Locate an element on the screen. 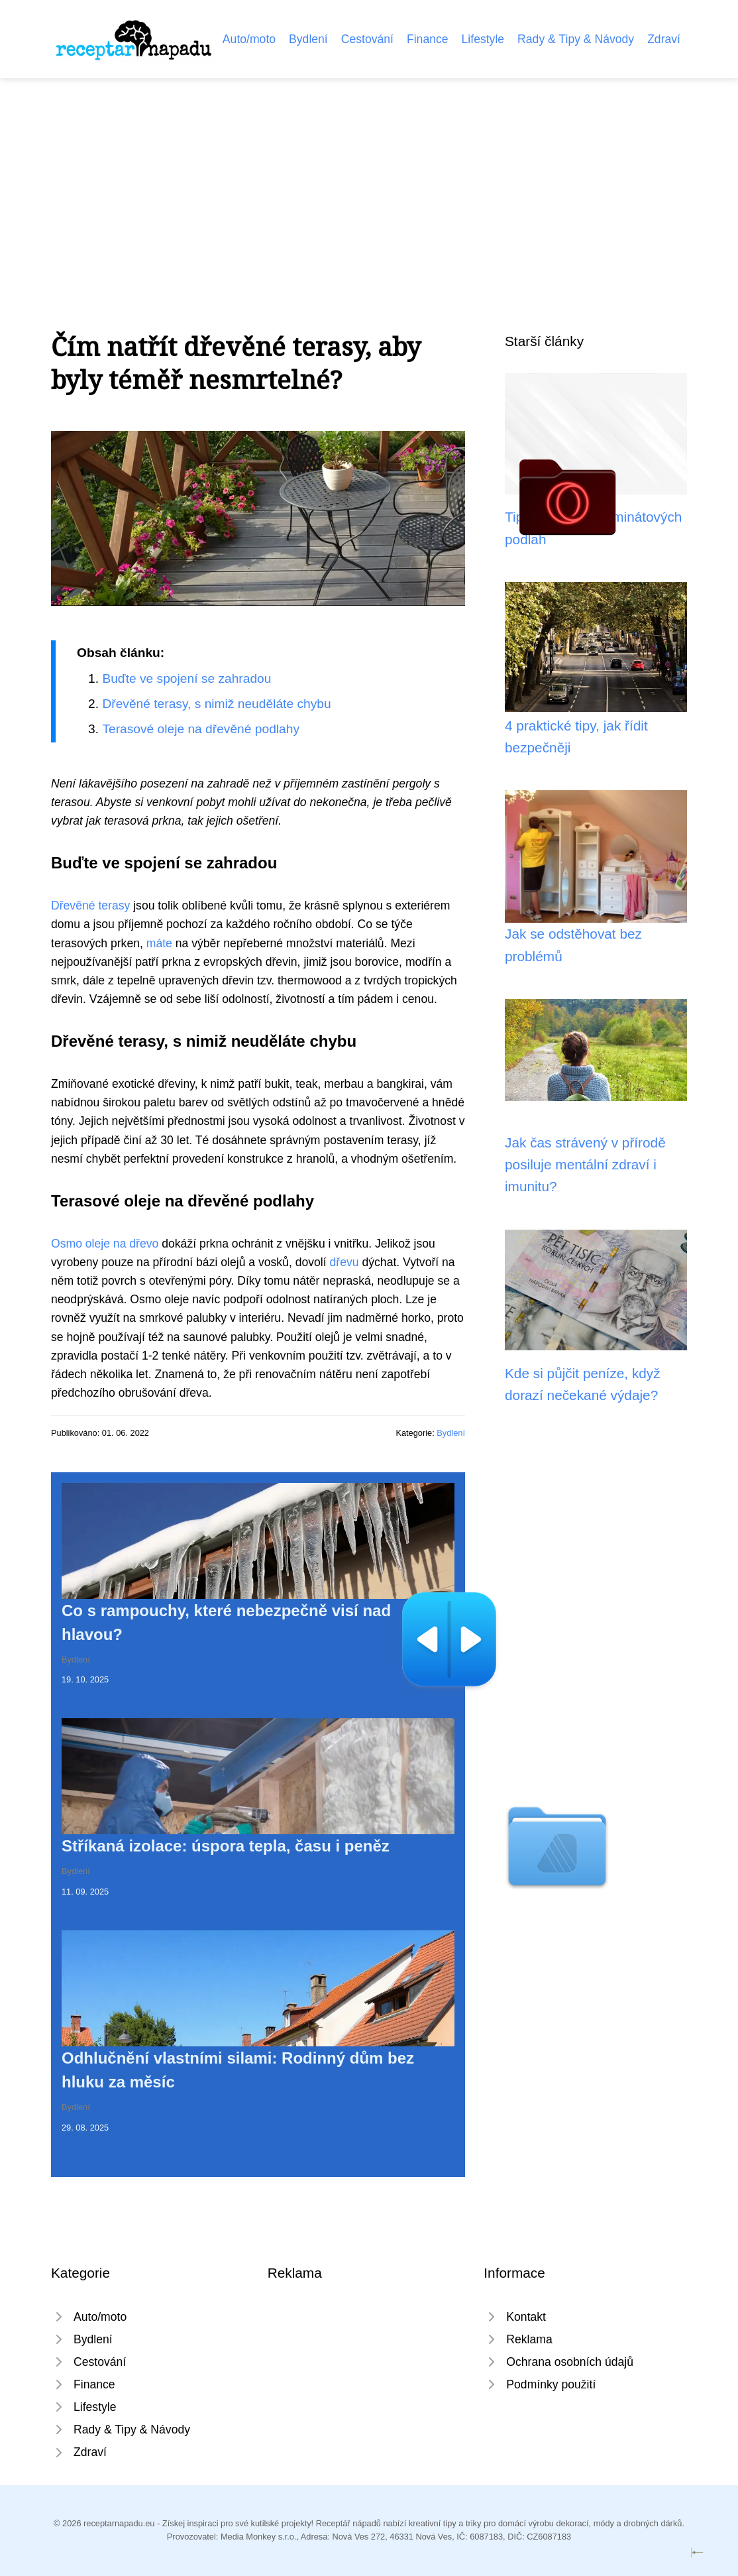  open Opera GX browser files folder is located at coordinates (567, 500).